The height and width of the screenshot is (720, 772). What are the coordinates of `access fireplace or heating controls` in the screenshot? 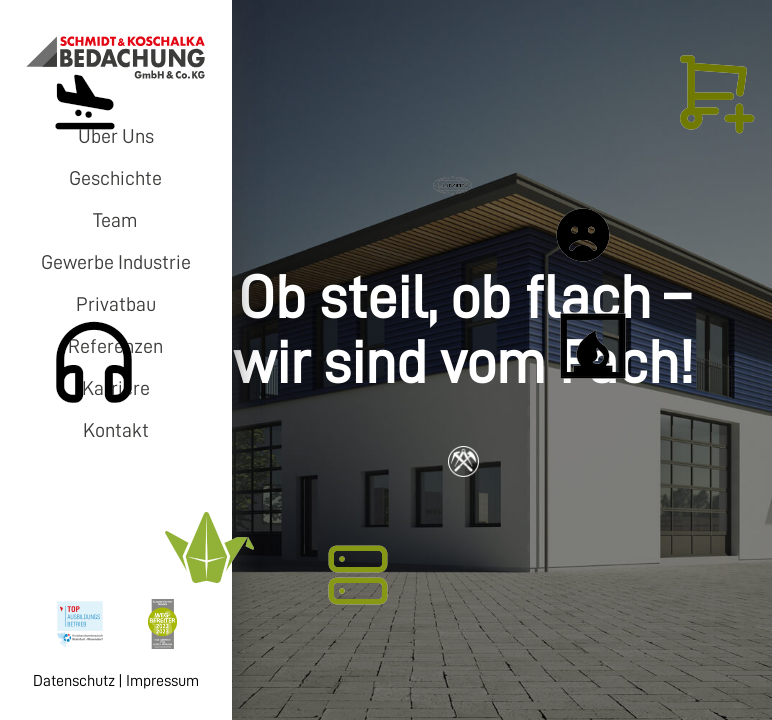 It's located at (593, 346).